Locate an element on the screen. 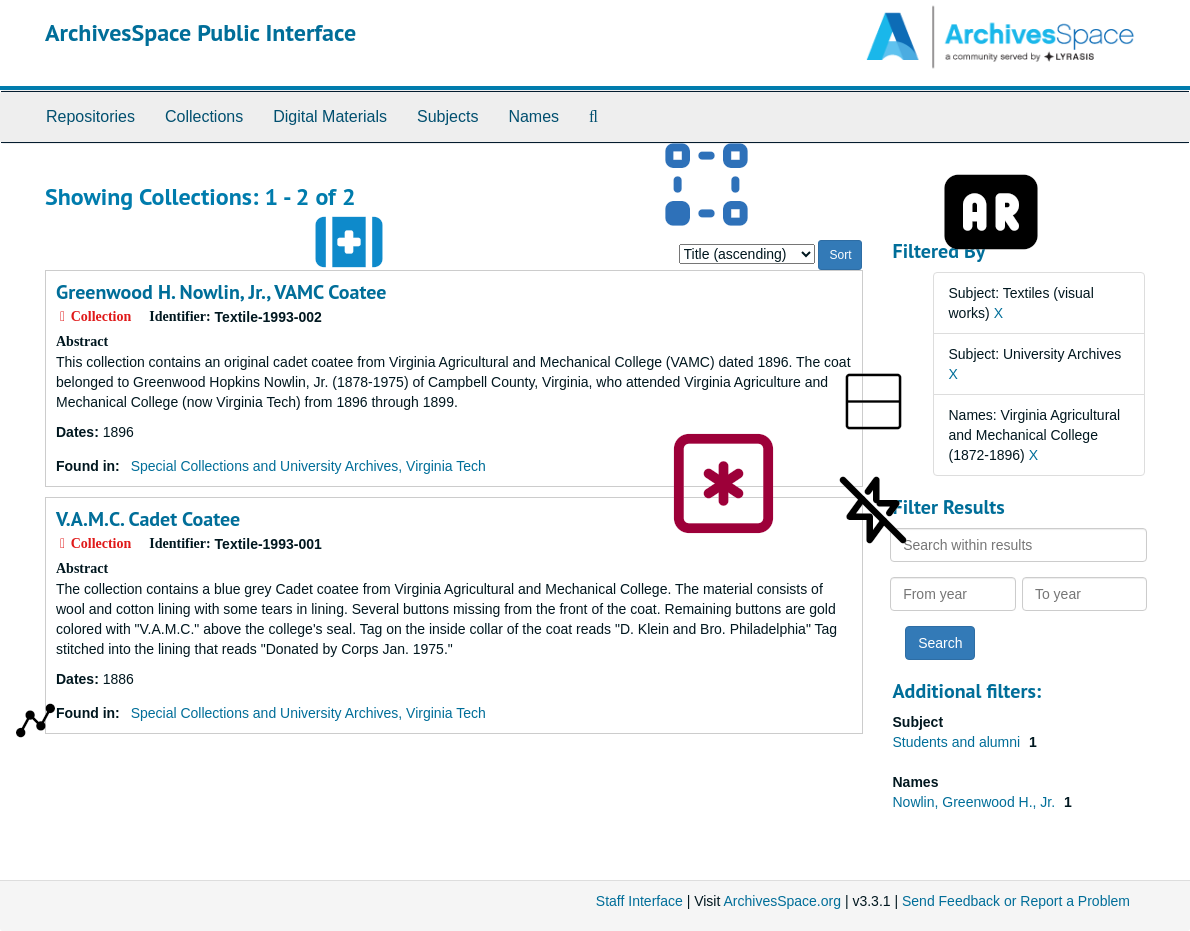 The width and height of the screenshot is (1190, 931). access first aid or medical help resources is located at coordinates (349, 242).